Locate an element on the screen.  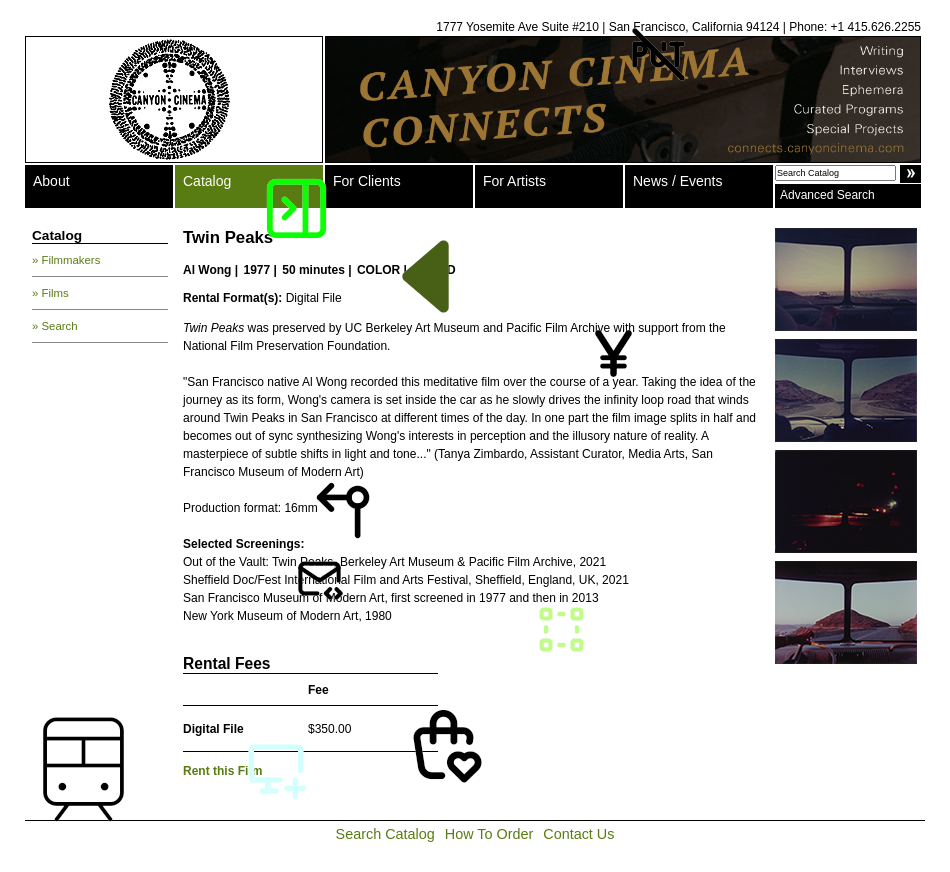
access email developer settings is located at coordinates (319, 578).